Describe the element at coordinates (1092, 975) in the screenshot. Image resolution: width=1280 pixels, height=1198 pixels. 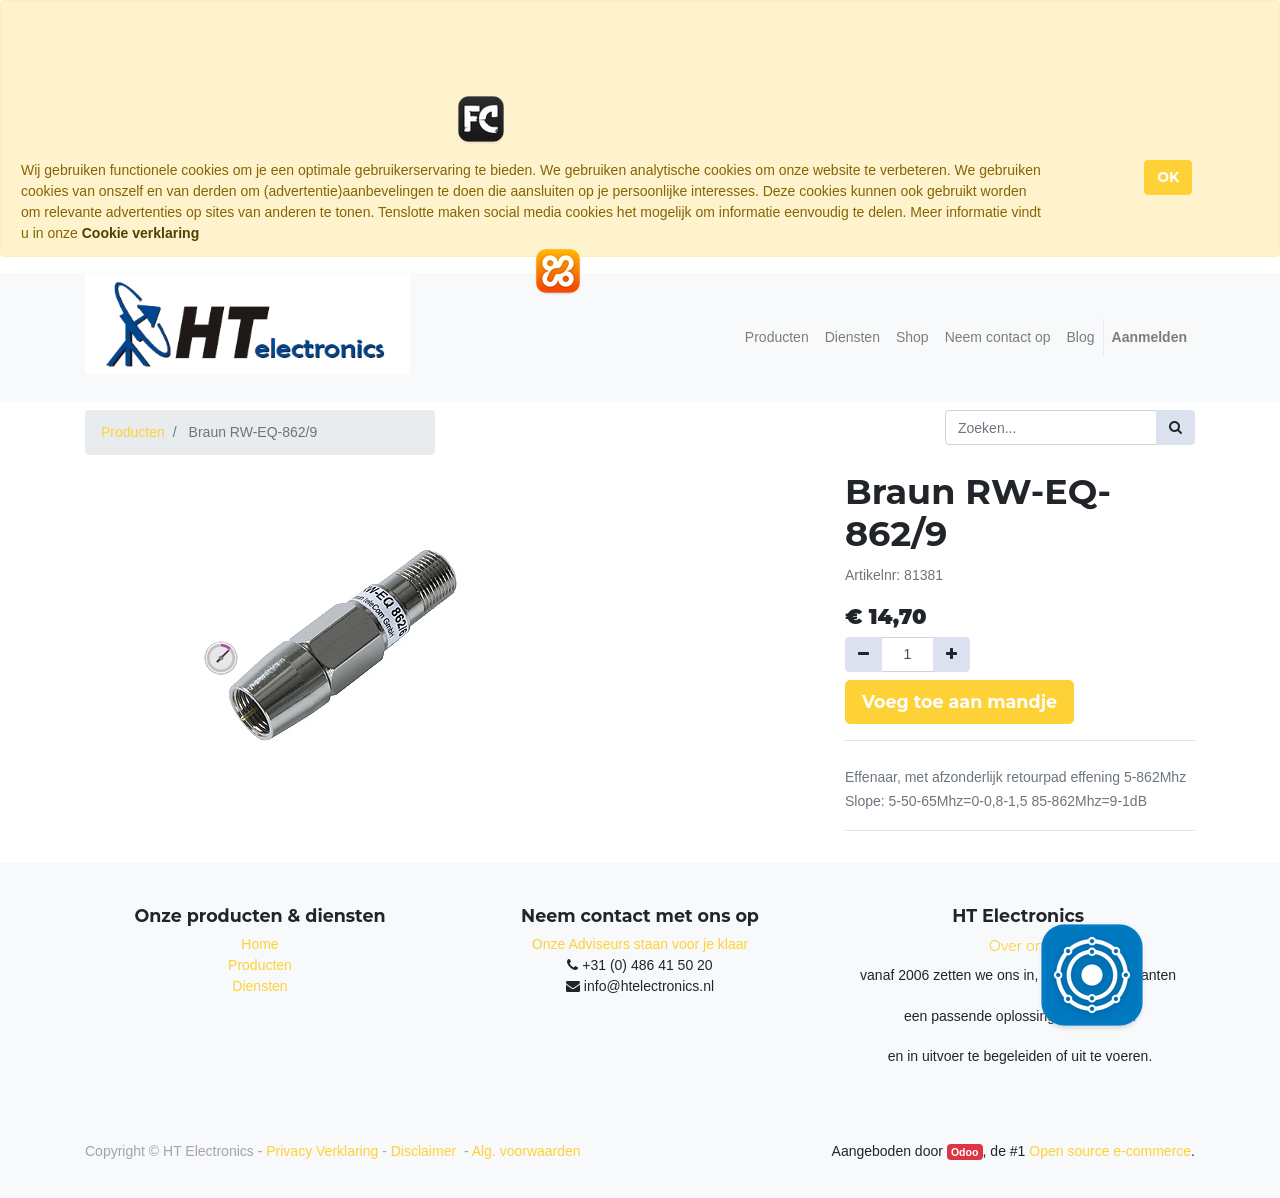
I see `open the Neon app` at that location.